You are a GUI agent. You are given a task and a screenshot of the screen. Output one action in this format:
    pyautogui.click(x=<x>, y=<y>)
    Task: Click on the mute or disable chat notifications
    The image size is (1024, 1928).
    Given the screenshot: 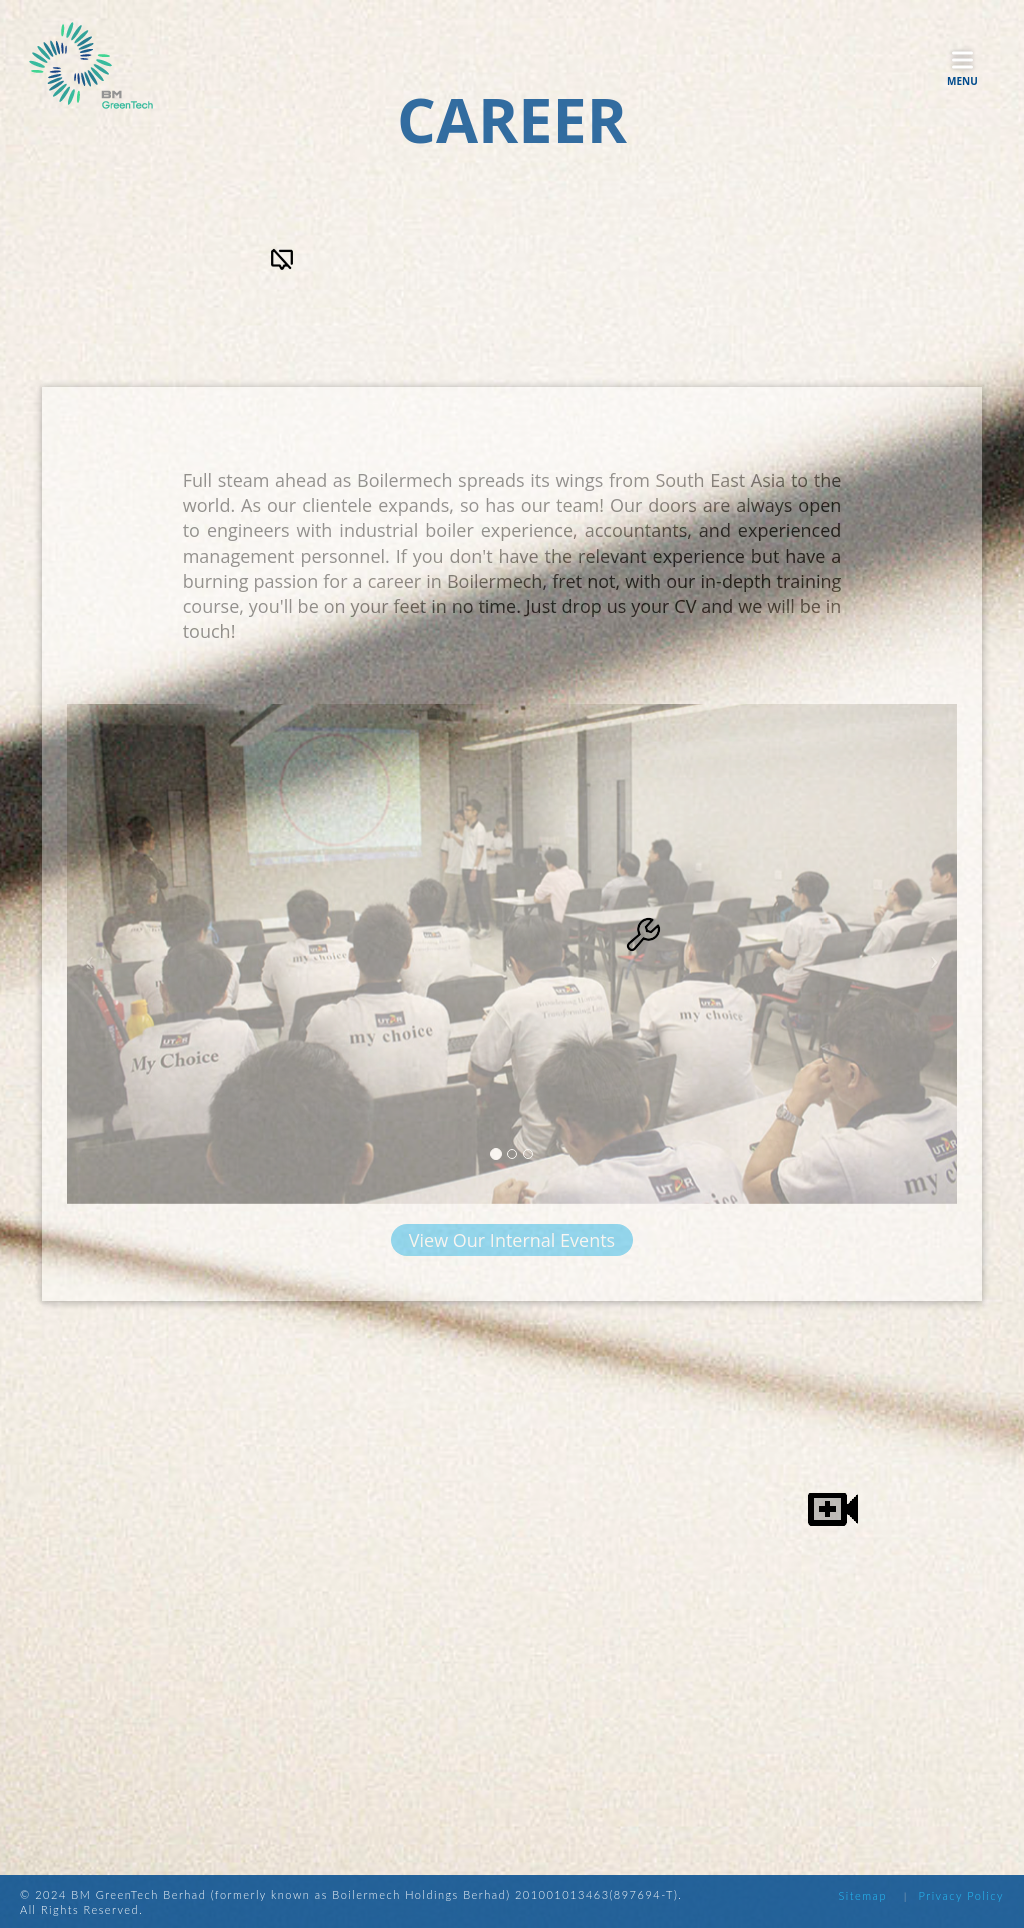 What is the action you would take?
    pyautogui.click(x=282, y=259)
    